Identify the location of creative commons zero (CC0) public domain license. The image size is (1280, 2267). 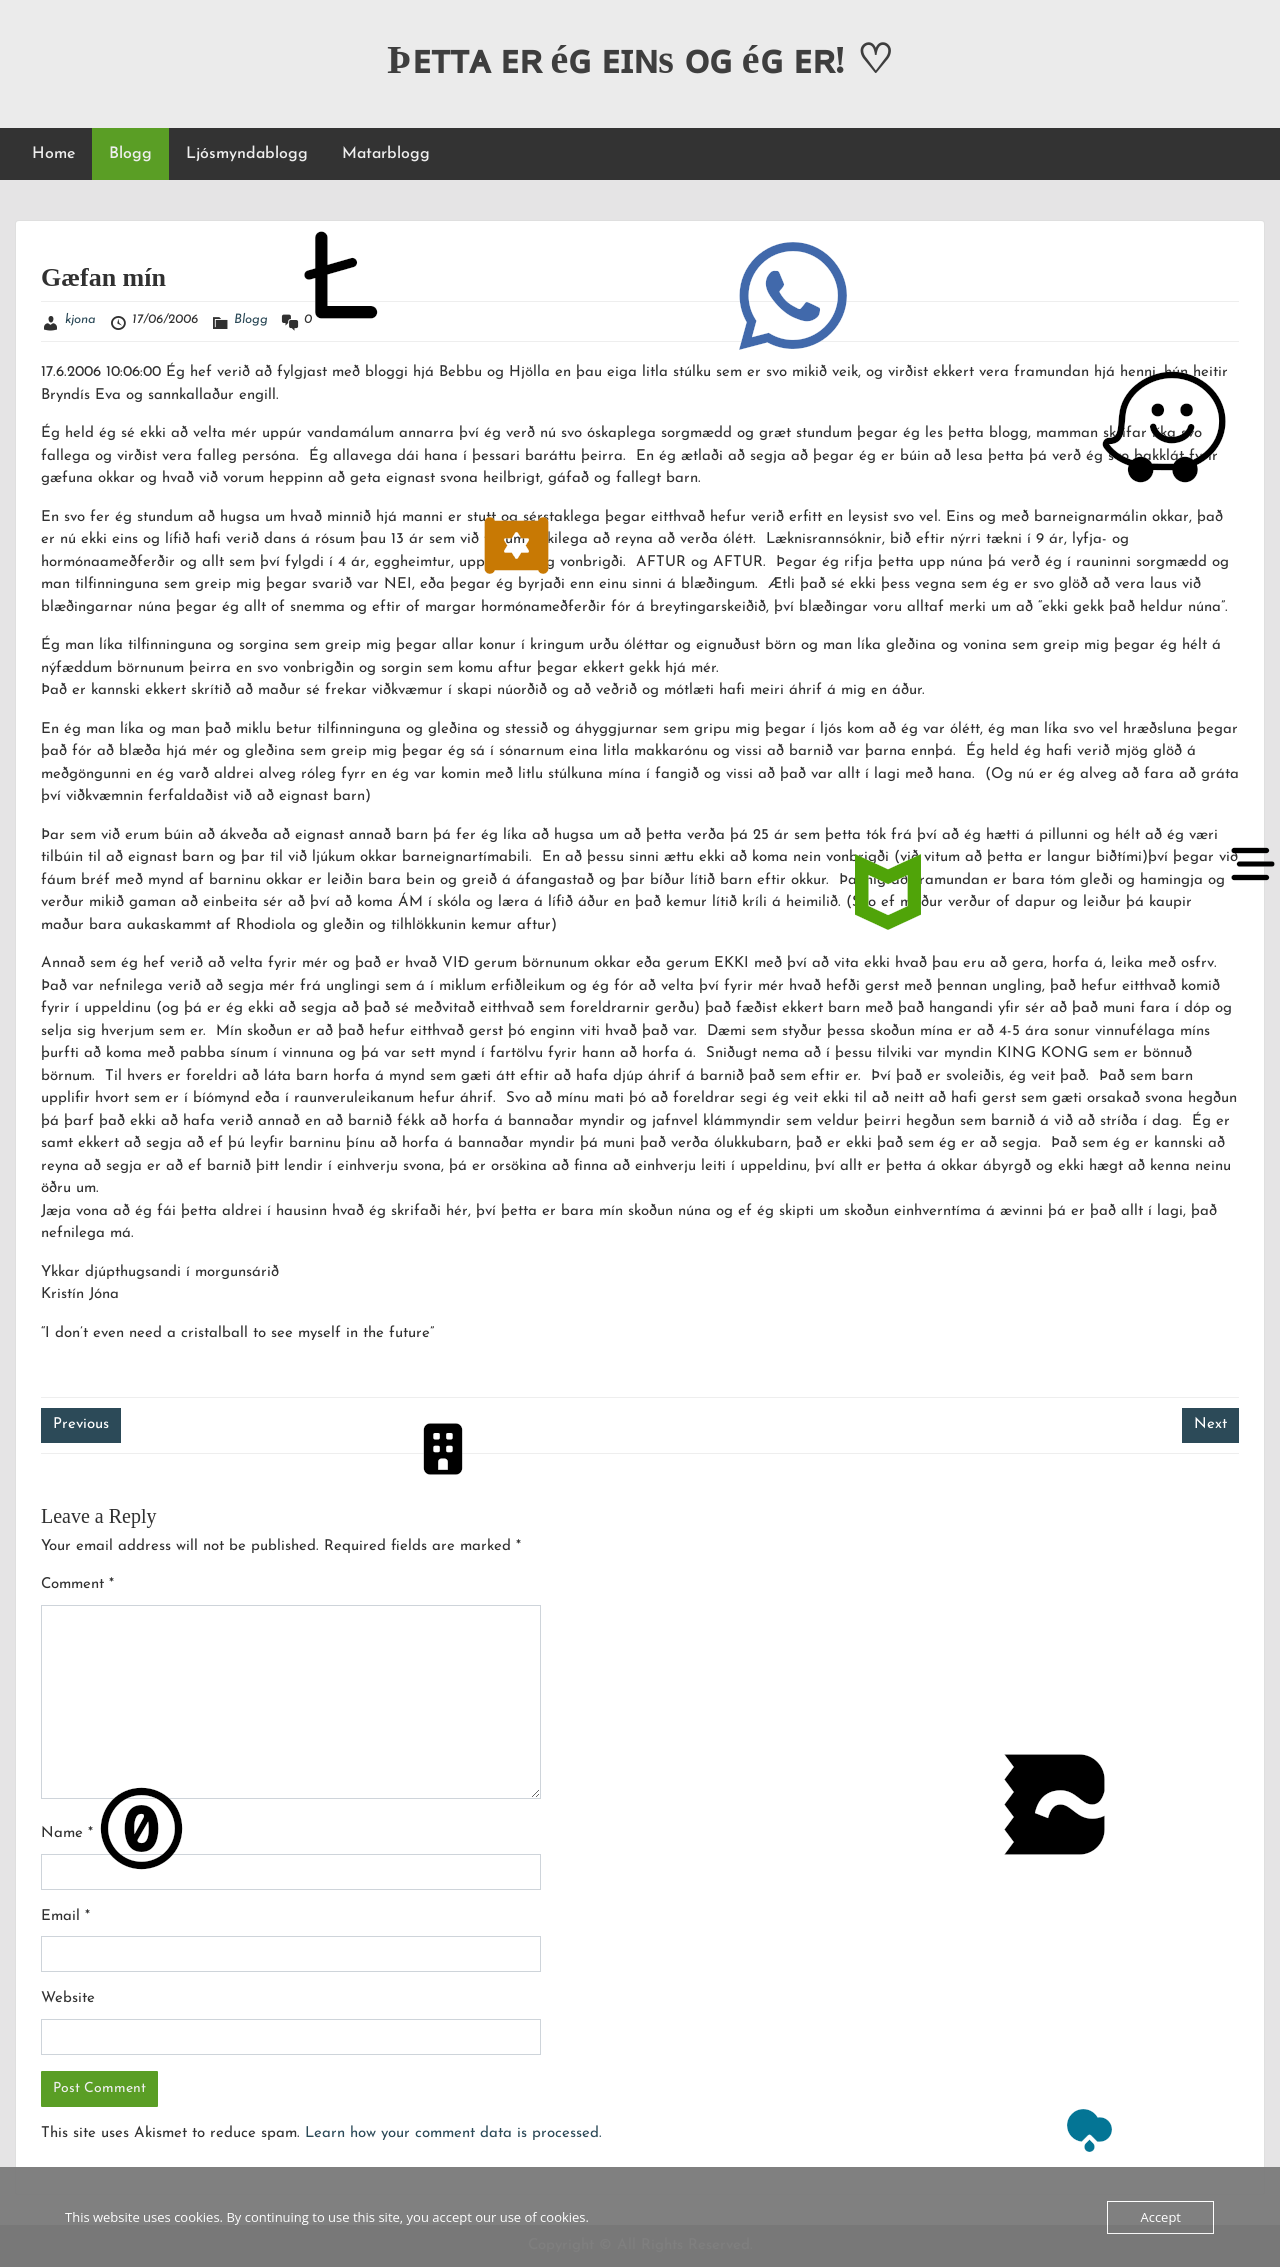
(141, 1828).